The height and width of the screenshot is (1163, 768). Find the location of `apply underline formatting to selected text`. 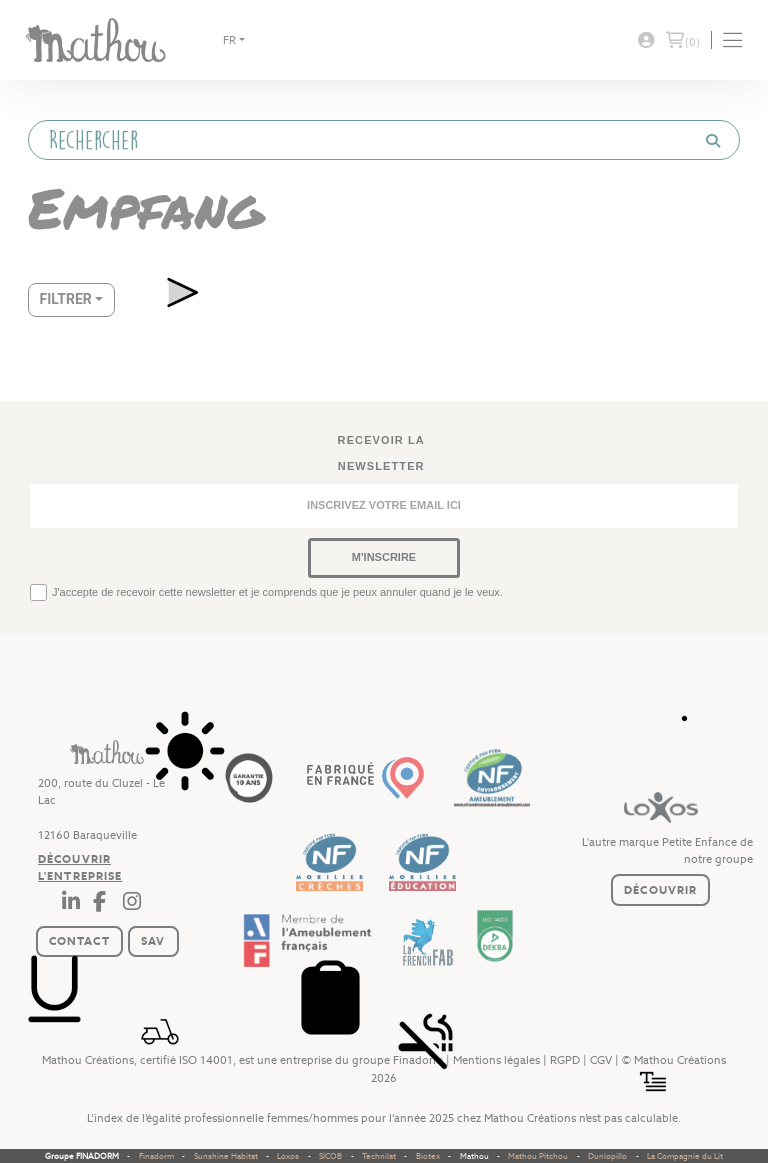

apply underline formatting to selected text is located at coordinates (54, 984).